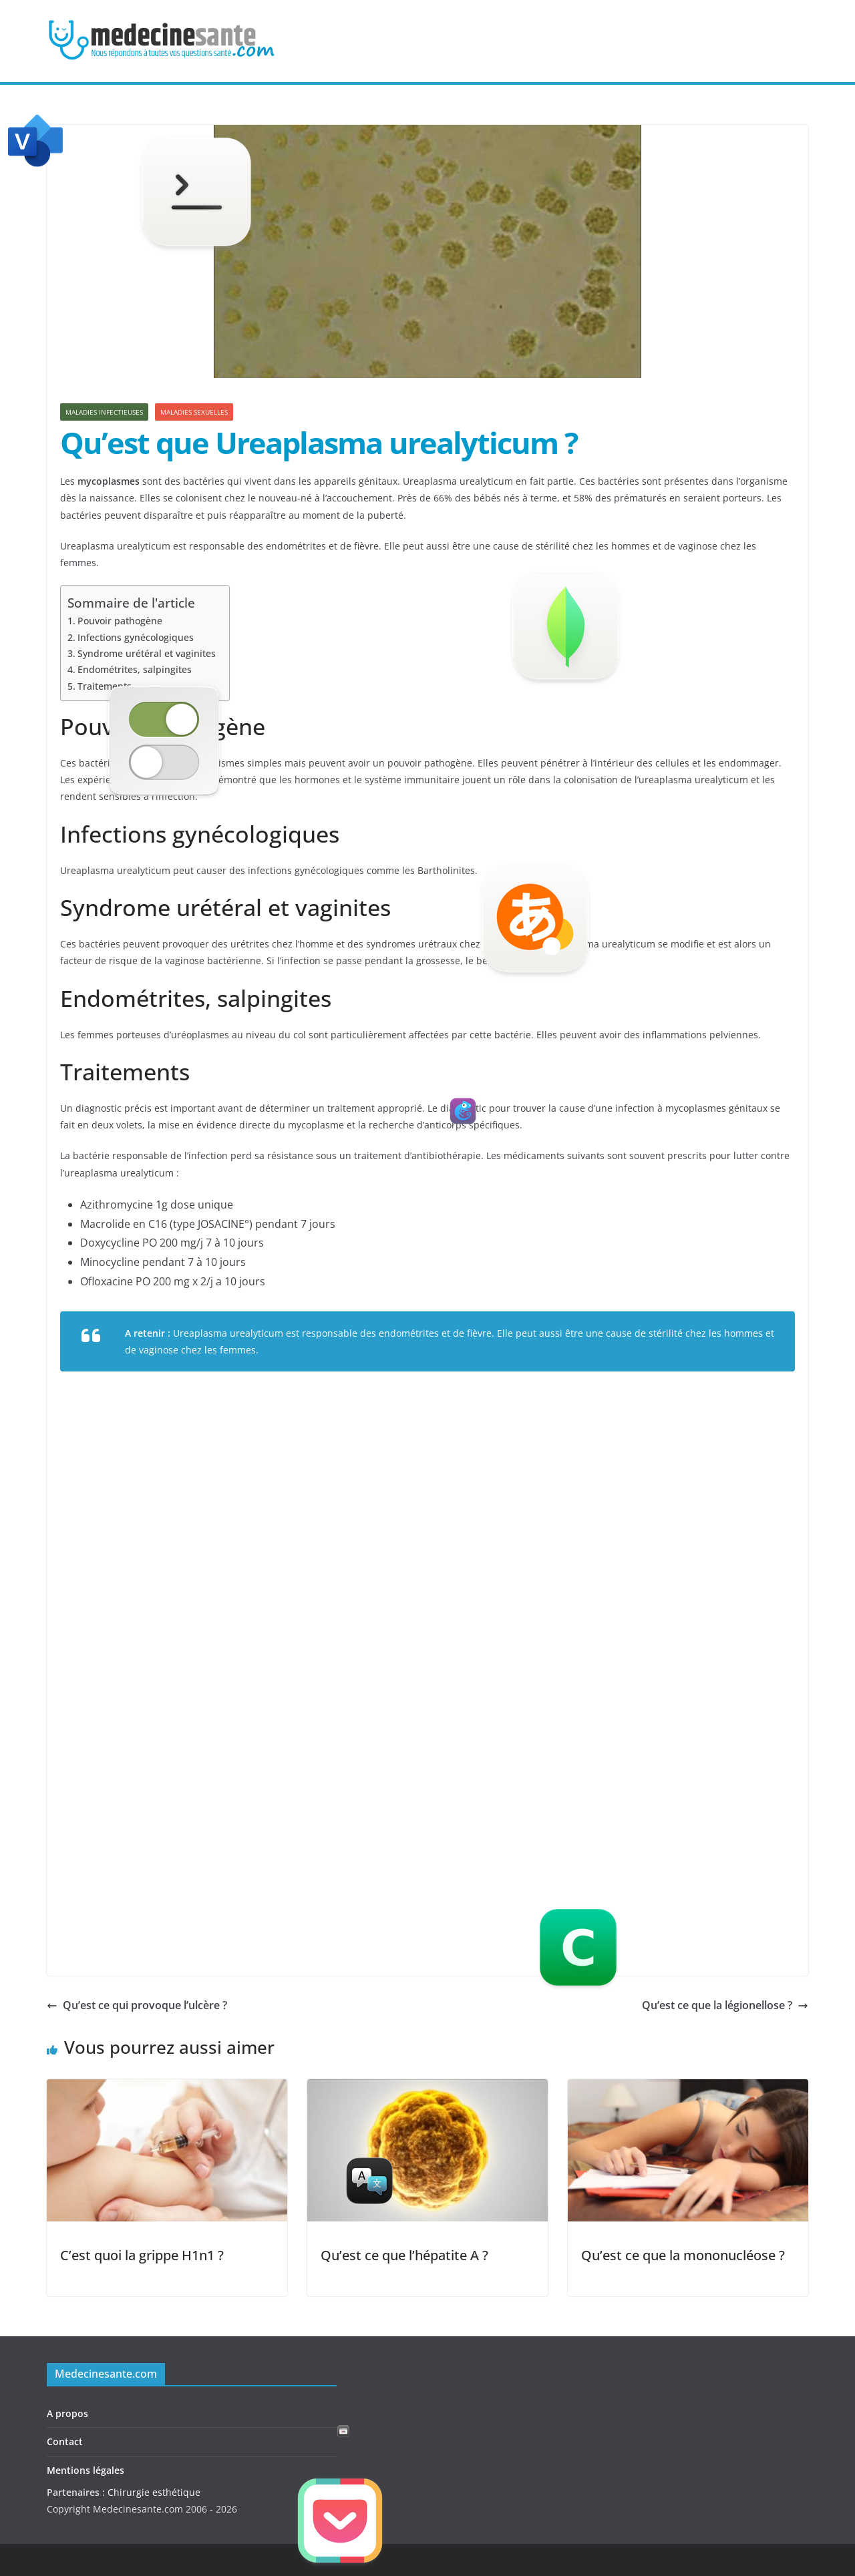 The image size is (855, 2576). Describe the element at coordinates (578, 1947) in the screenshot. I see `open the connectagram word puzzle game` at that location.